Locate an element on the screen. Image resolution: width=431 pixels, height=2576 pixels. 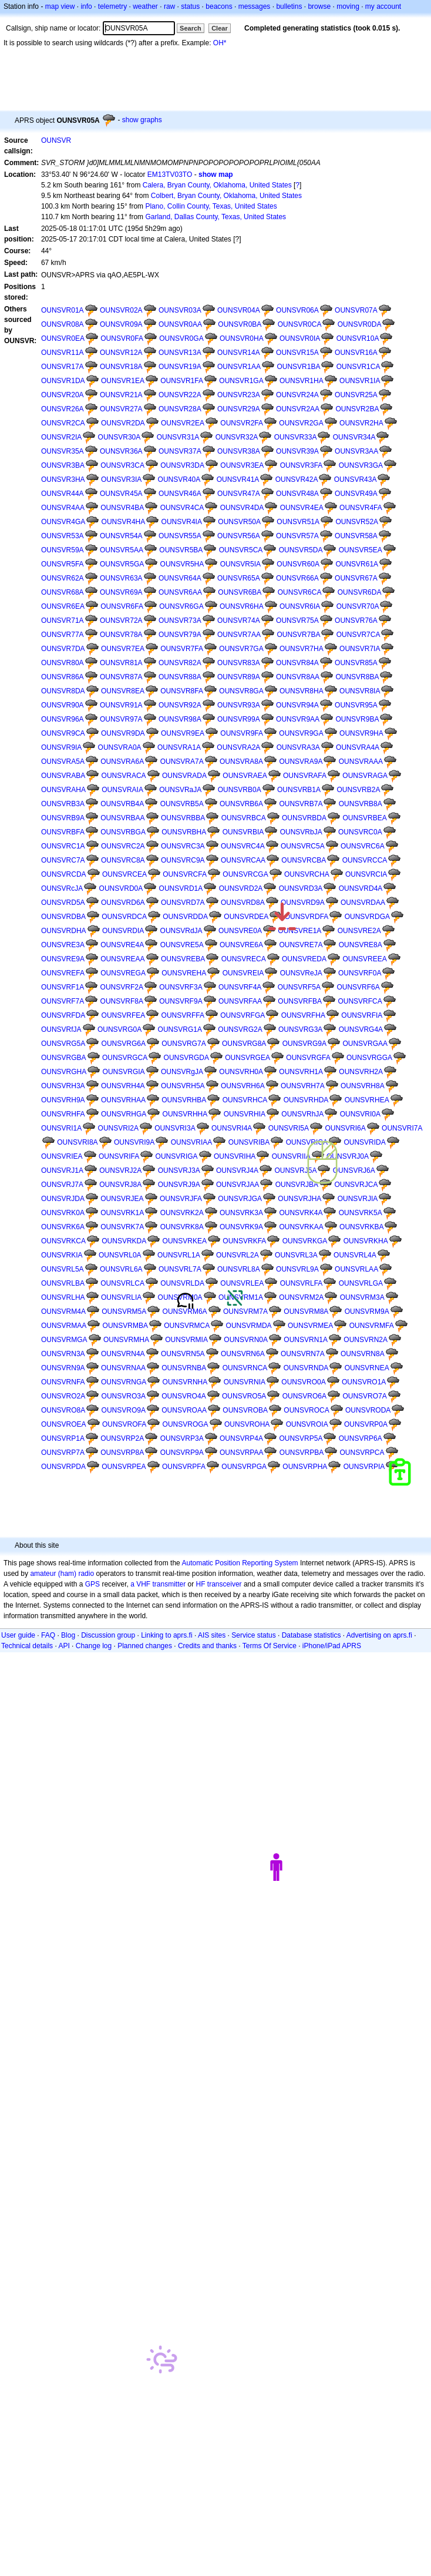
right-click action indicator is located at coordinates (322, 1162).